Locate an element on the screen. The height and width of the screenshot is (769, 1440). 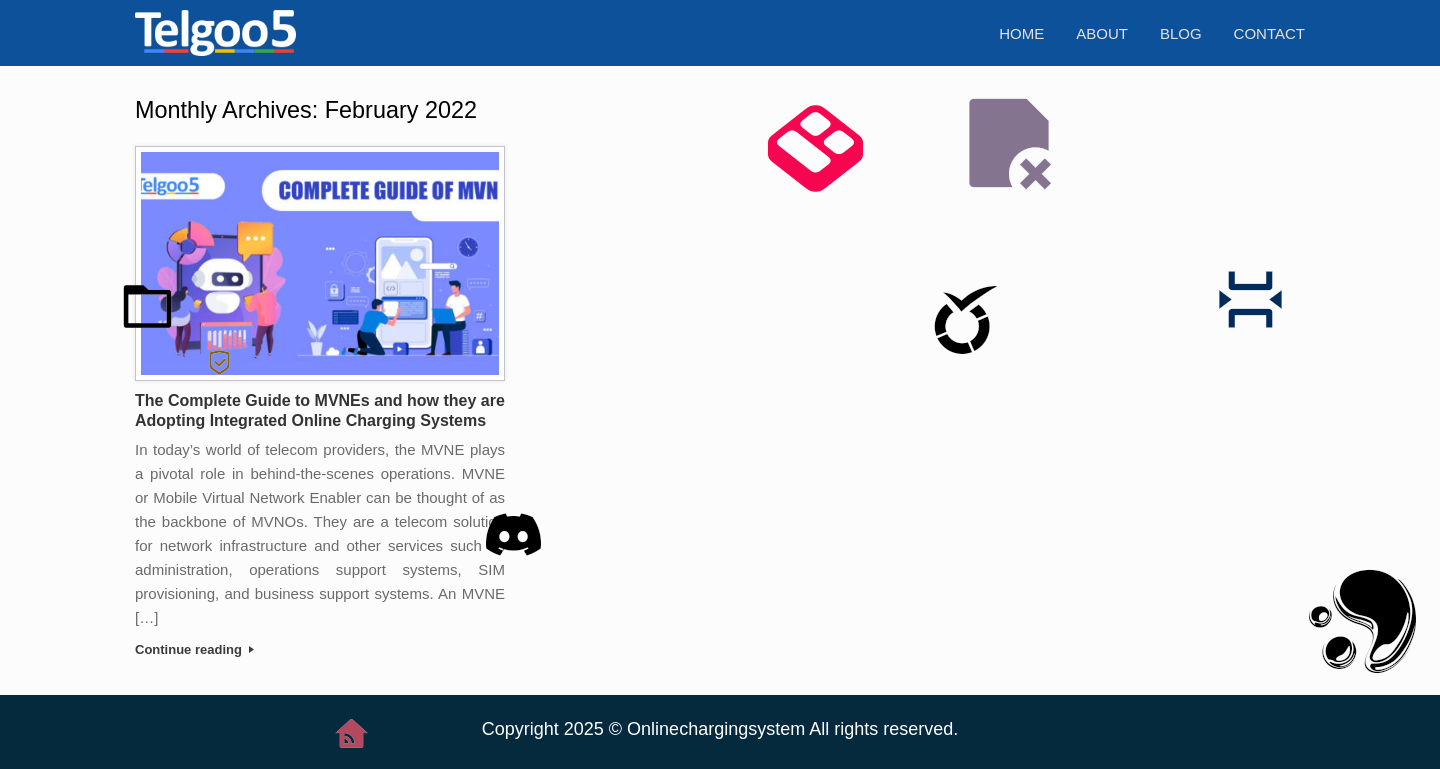
mercurial version control system logo is located at coordinates (1362, 621).